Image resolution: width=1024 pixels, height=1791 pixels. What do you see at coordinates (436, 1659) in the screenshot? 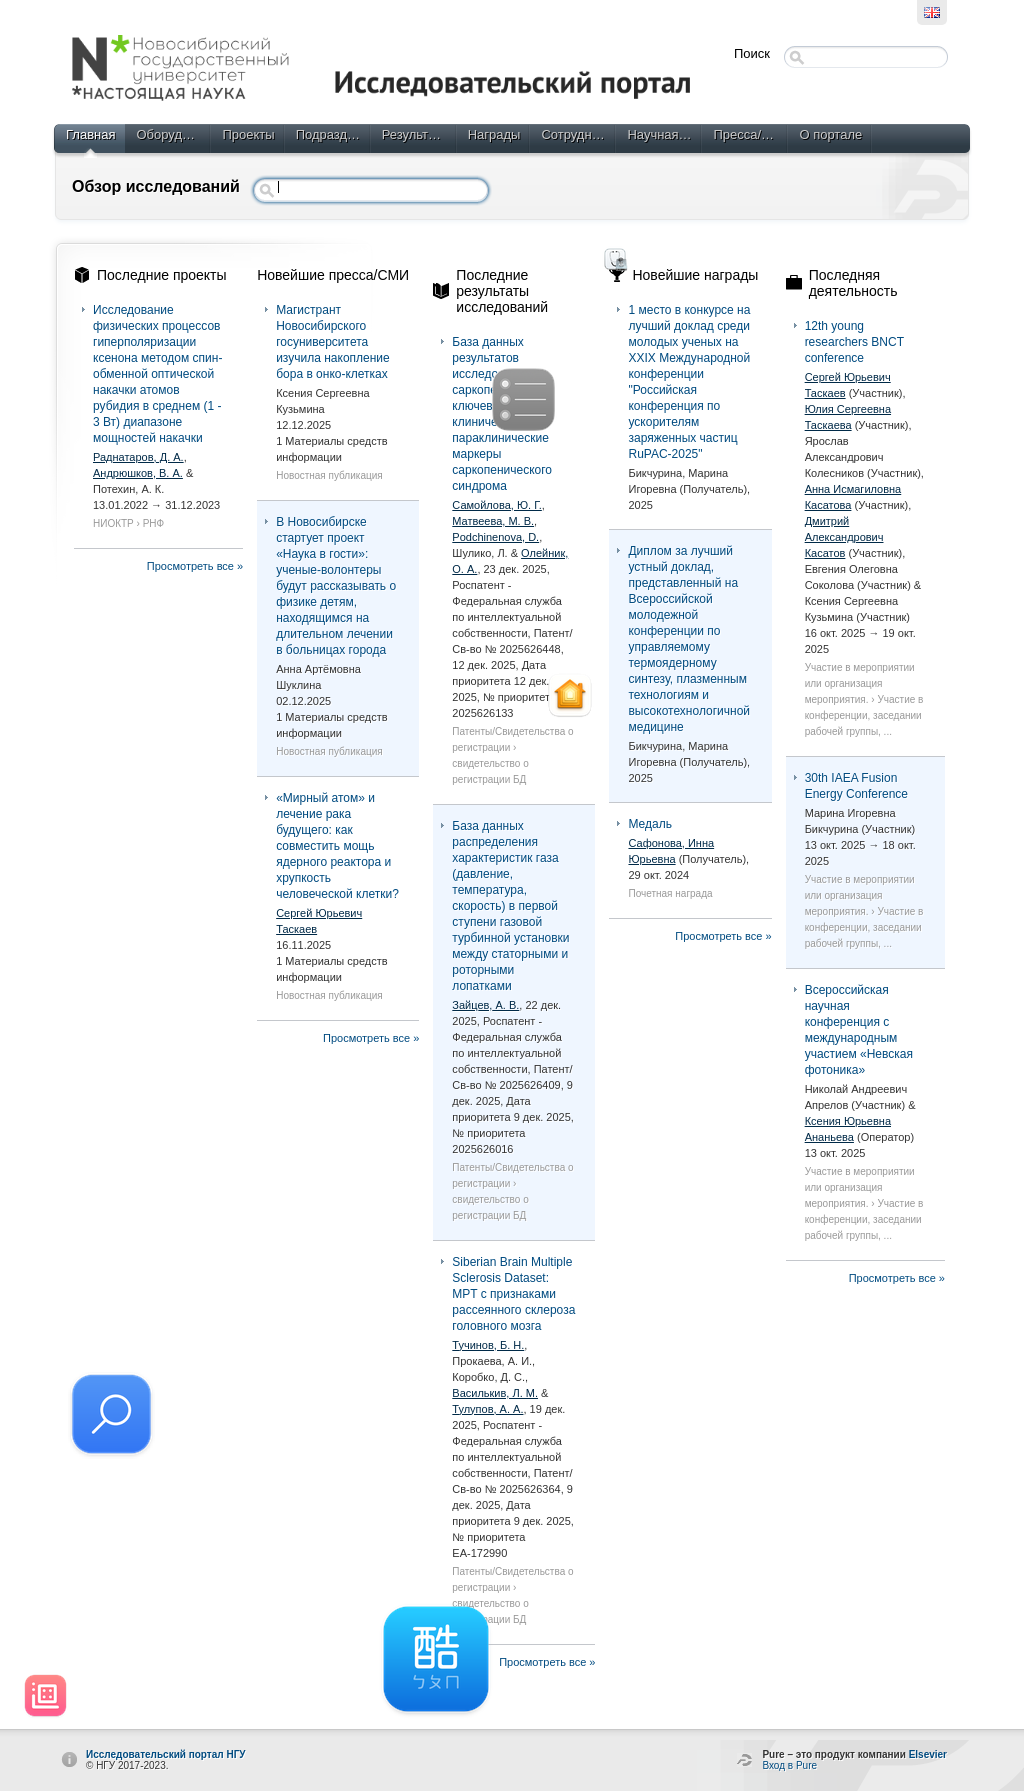
I see `open IBus Chewing input method settings` at bounding box center [436, 1659].